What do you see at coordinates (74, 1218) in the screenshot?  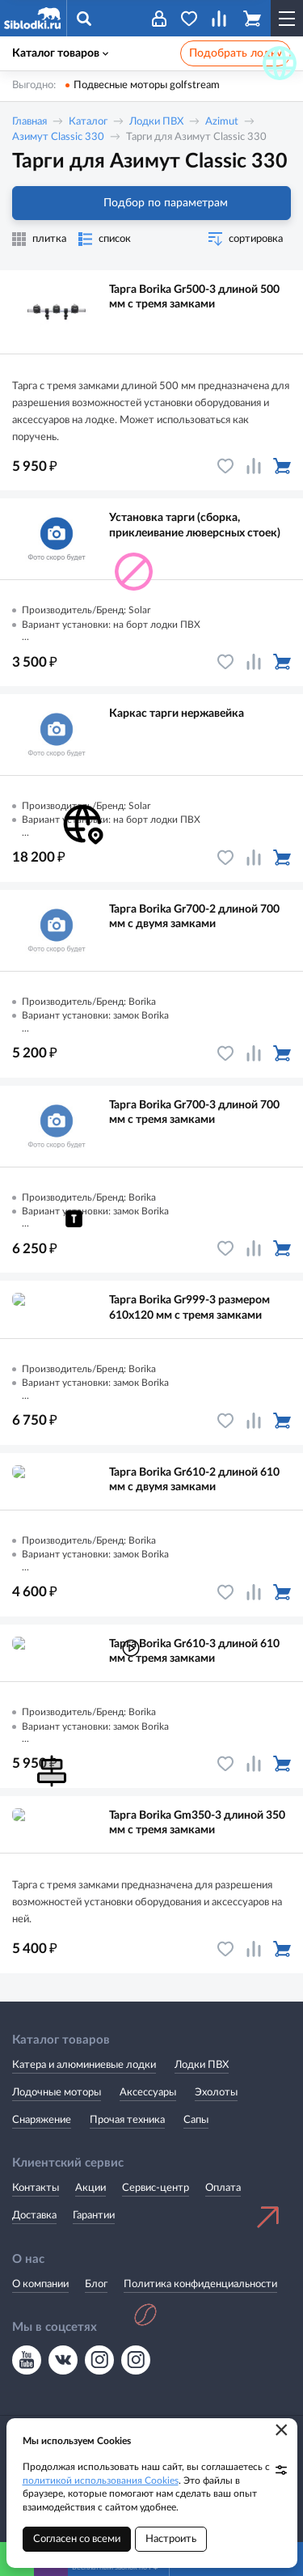 I see `text formatting or typography tool` at bounding box center [74, 1218].